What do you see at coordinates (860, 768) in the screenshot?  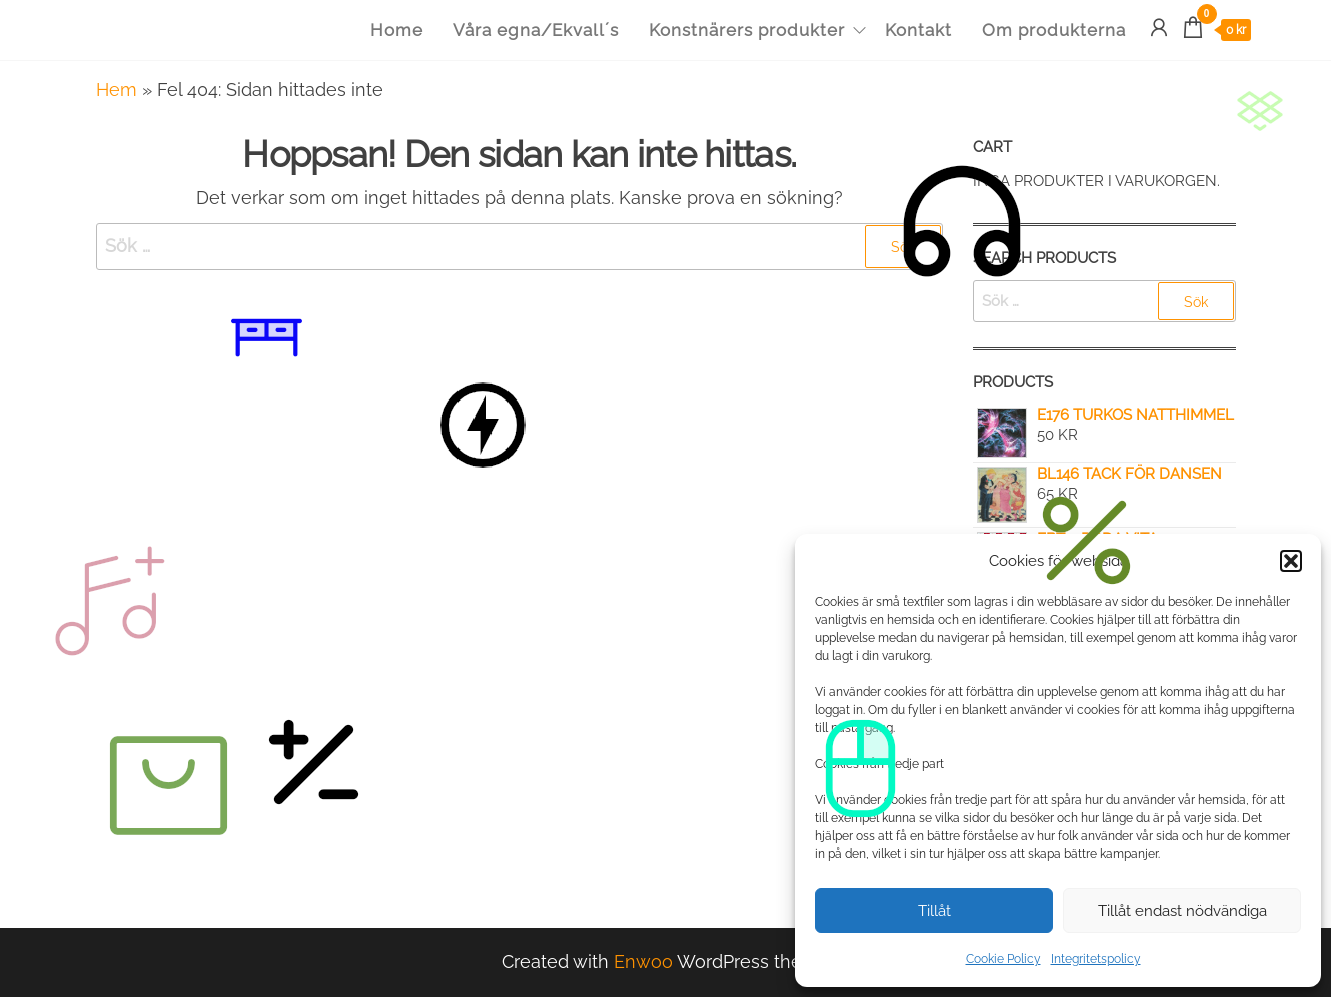 I see `perform a right-click action` at bounding box center [860, 768].